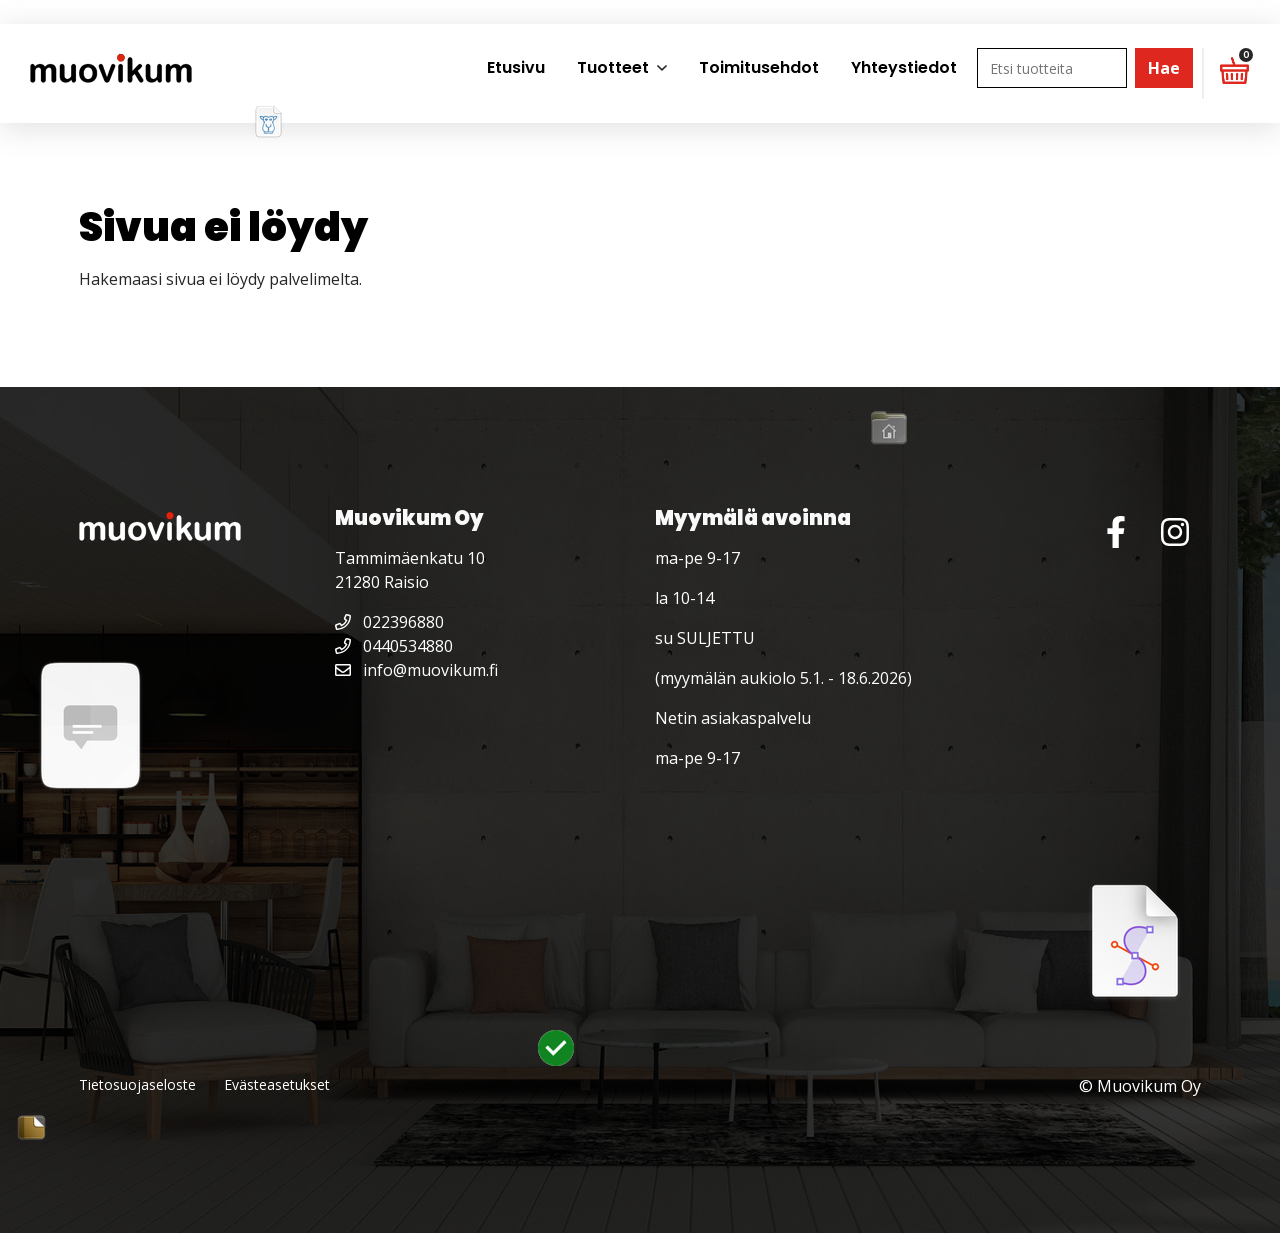 Image resolution: width=1280 pixels, height=1233 pixels. What do you see at coordinates (556, 1048) in the screenshot?
I see `apply email filters to your mailbox` at bounding box center [556, 1048].